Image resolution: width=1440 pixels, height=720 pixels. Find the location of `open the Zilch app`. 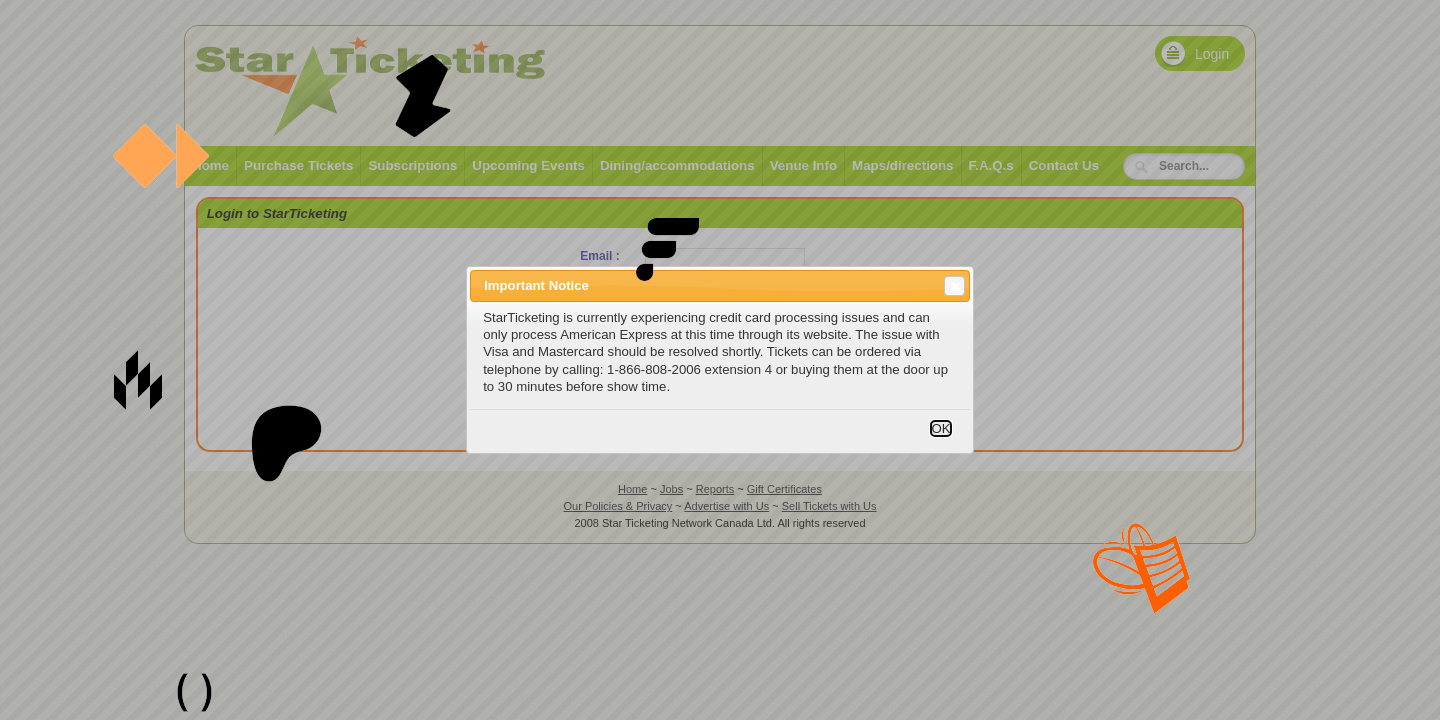

open the Zilch app is located at coordinates (423, 96).